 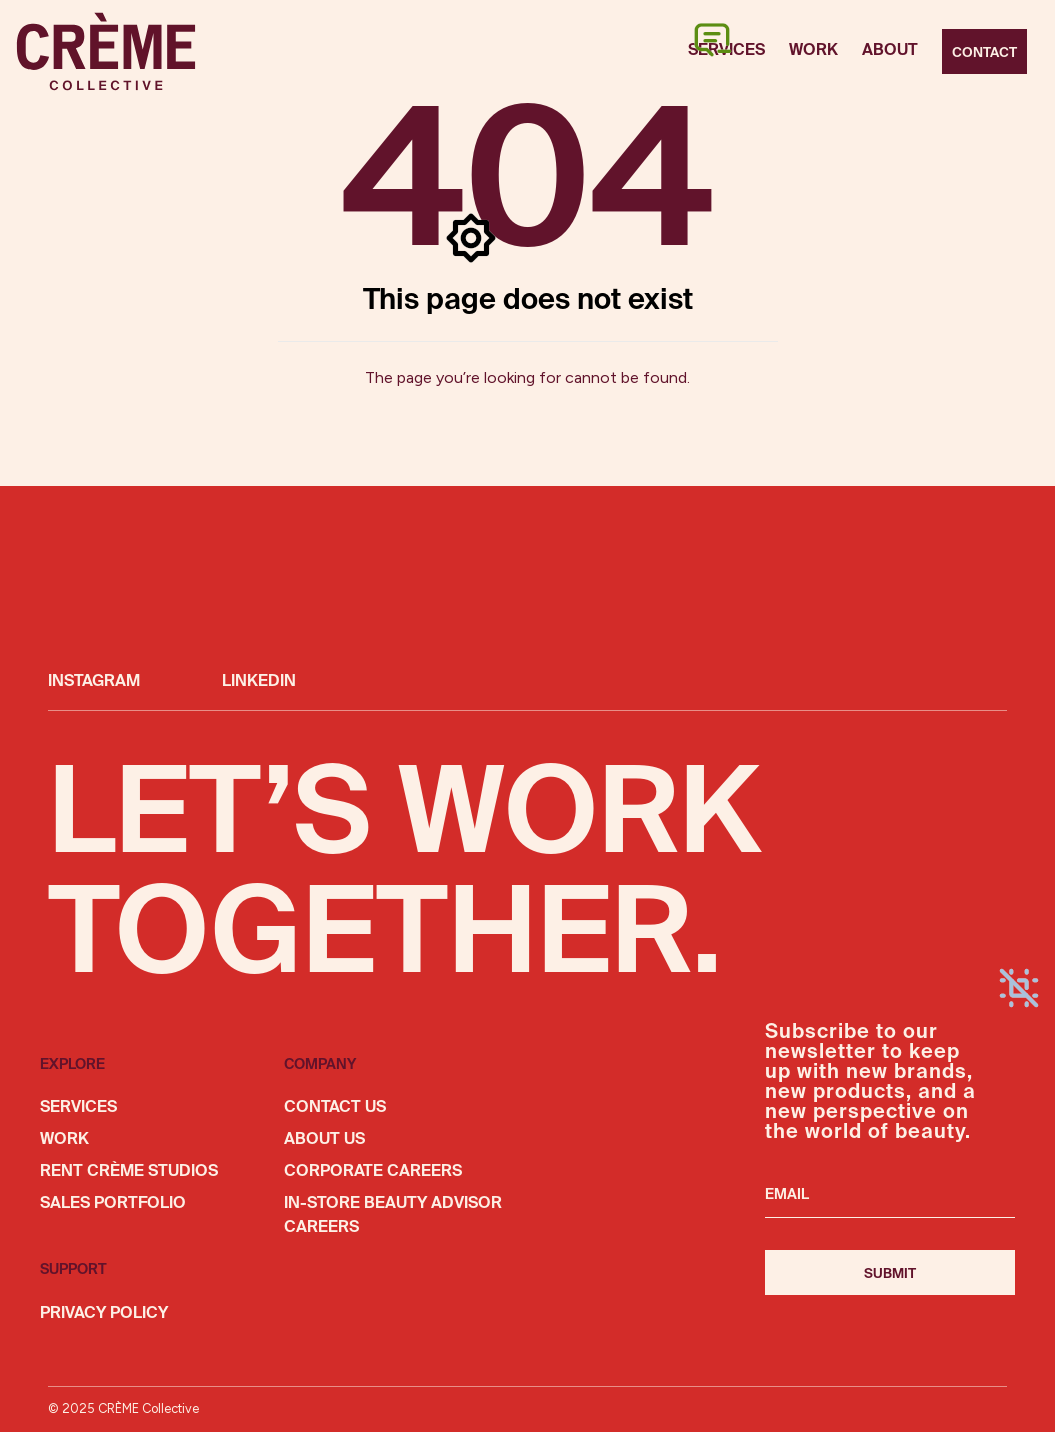 What do you see at coordinates (712, 39) in the screenshot?
I see `remove a message from the conversation` at bounding box center [712, 39].